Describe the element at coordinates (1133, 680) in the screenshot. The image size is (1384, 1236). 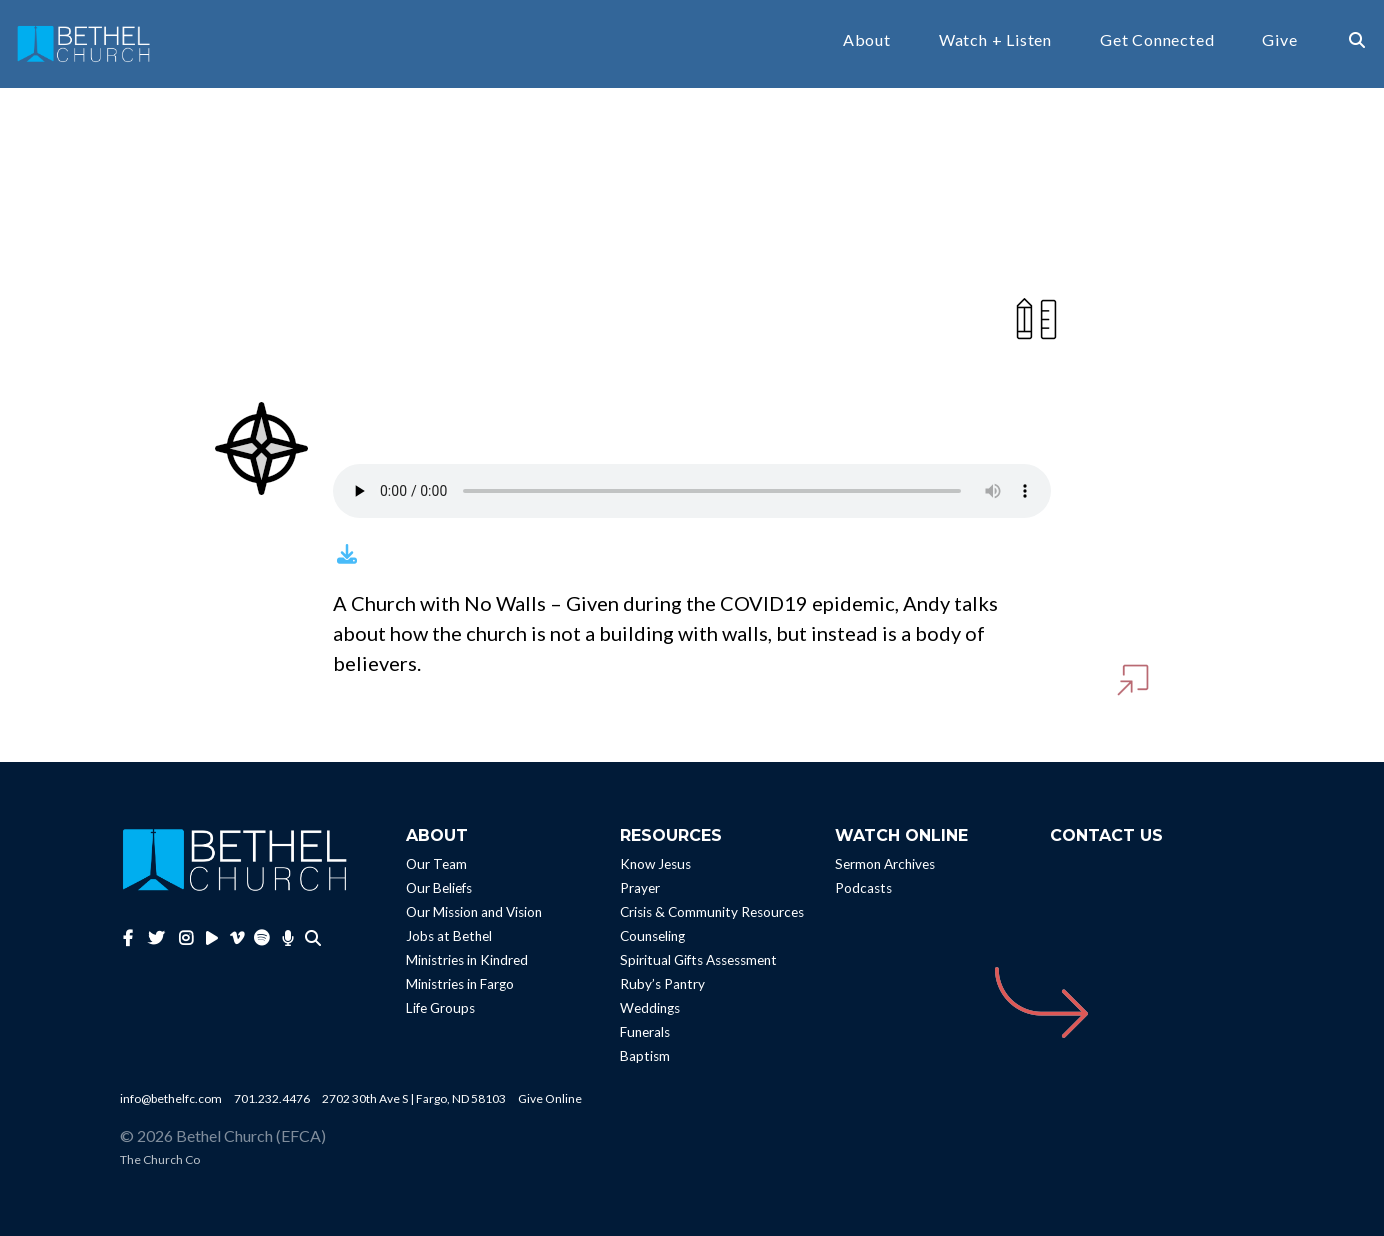
I see `import or bring content into a container` at that location.